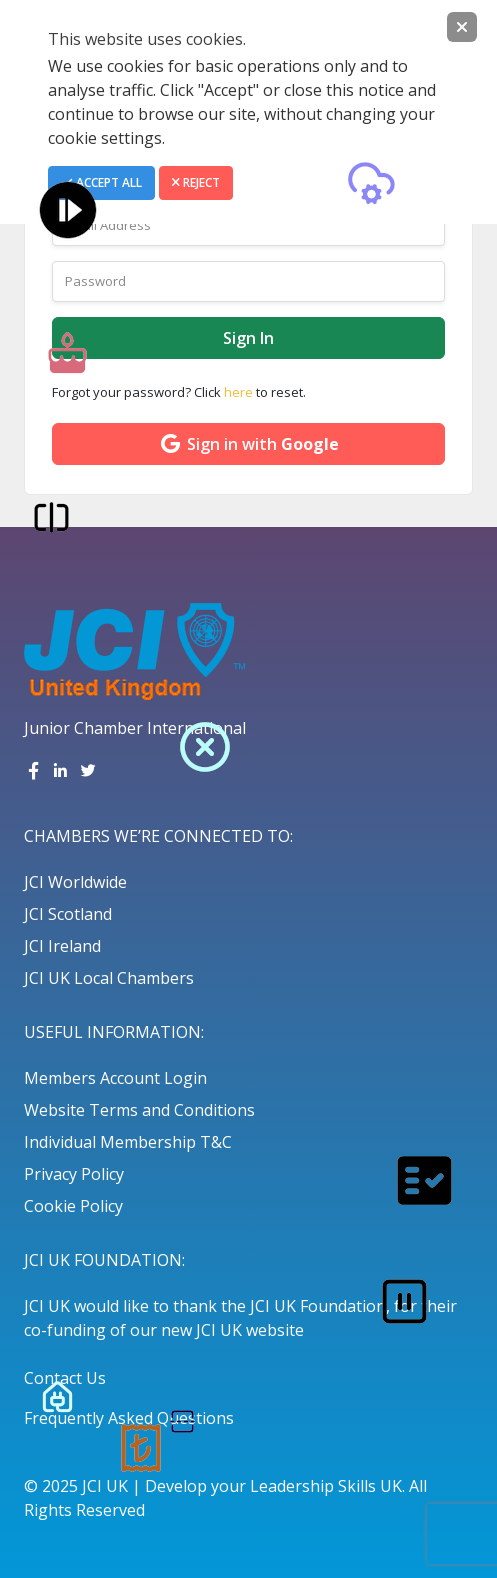  Describe the element at coordinates (68, 210) in the screenshot. I see `skip to next track or media item` at that location.